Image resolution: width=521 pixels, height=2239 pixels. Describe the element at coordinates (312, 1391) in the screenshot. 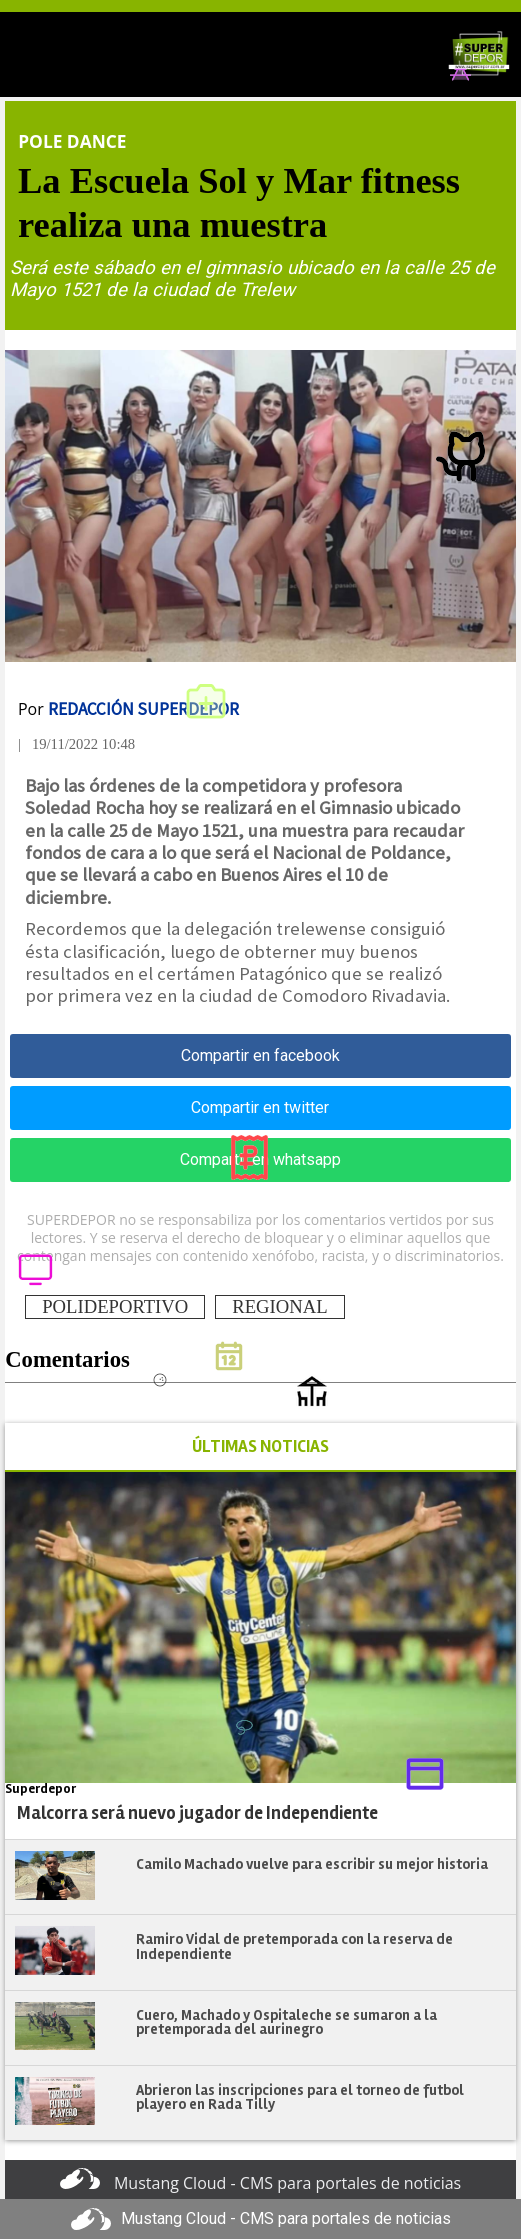

I see `access outdoor or patio-related features` at that location.